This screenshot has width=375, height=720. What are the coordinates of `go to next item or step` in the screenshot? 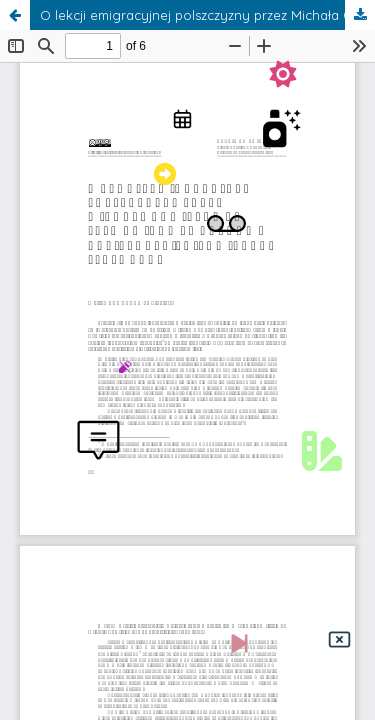 It's located at (165, 174).